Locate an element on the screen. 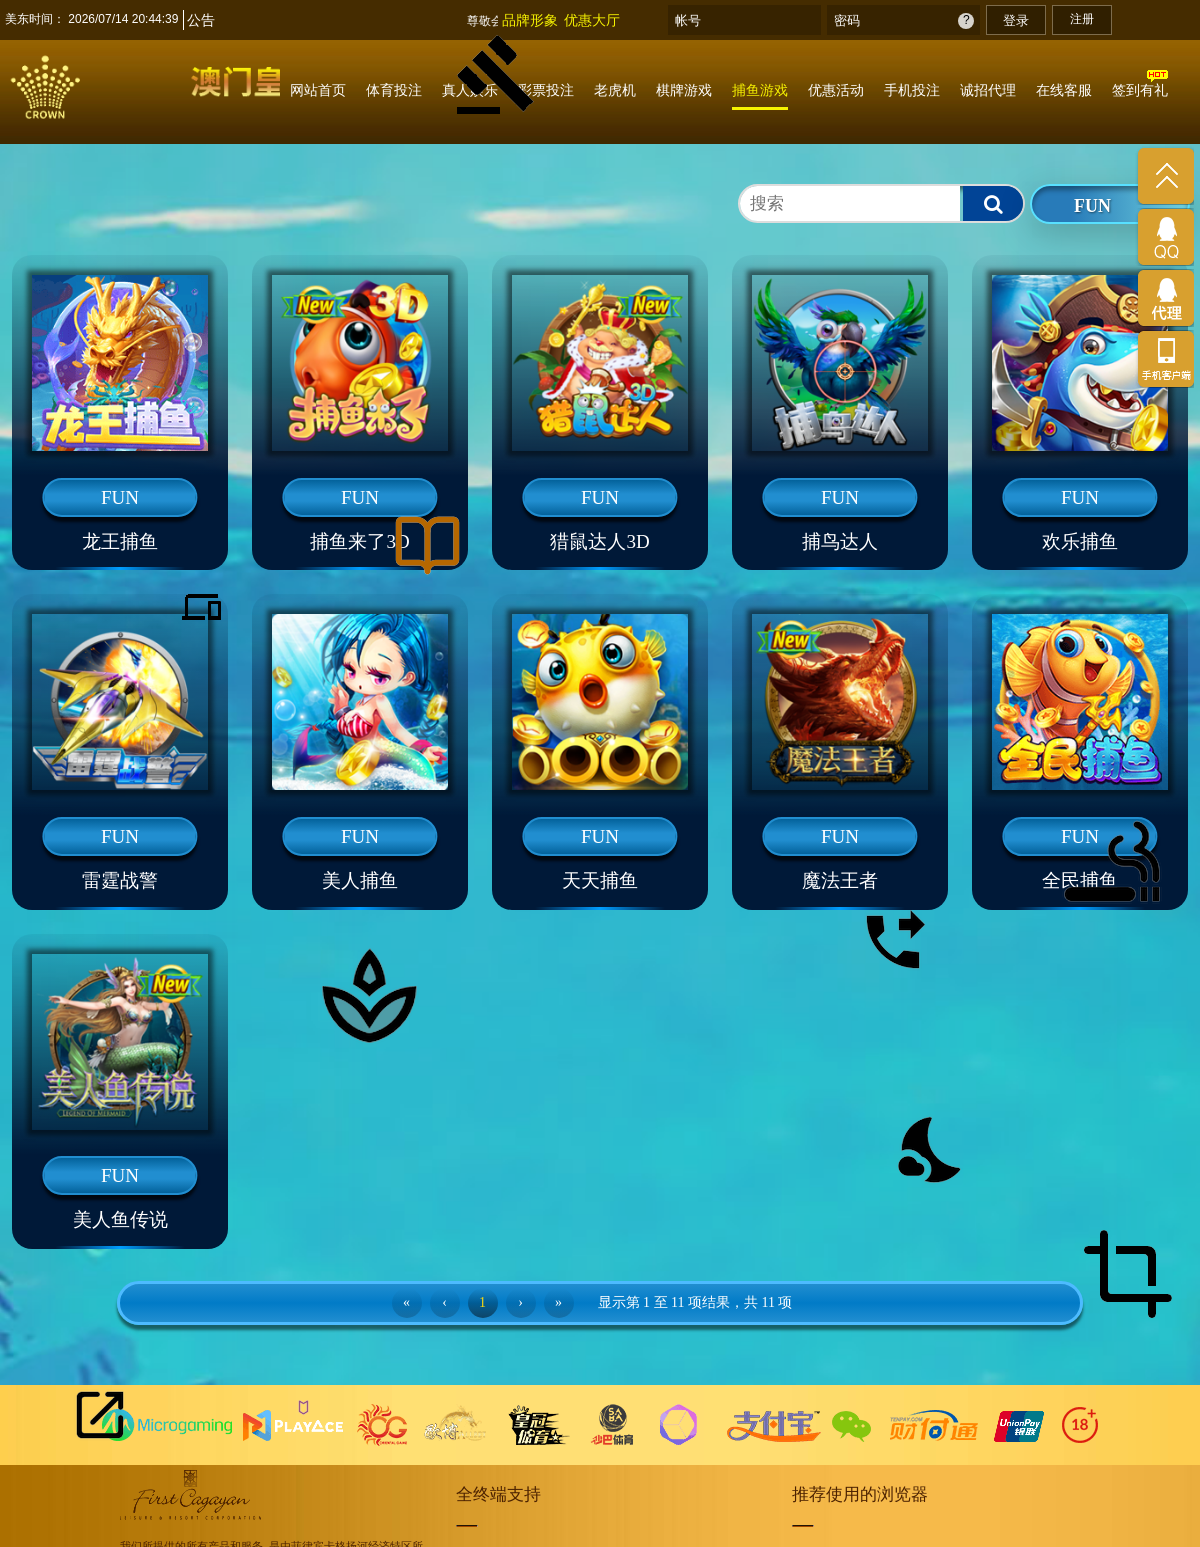  indicates a forwarded call is located at coordinates (893, 942).